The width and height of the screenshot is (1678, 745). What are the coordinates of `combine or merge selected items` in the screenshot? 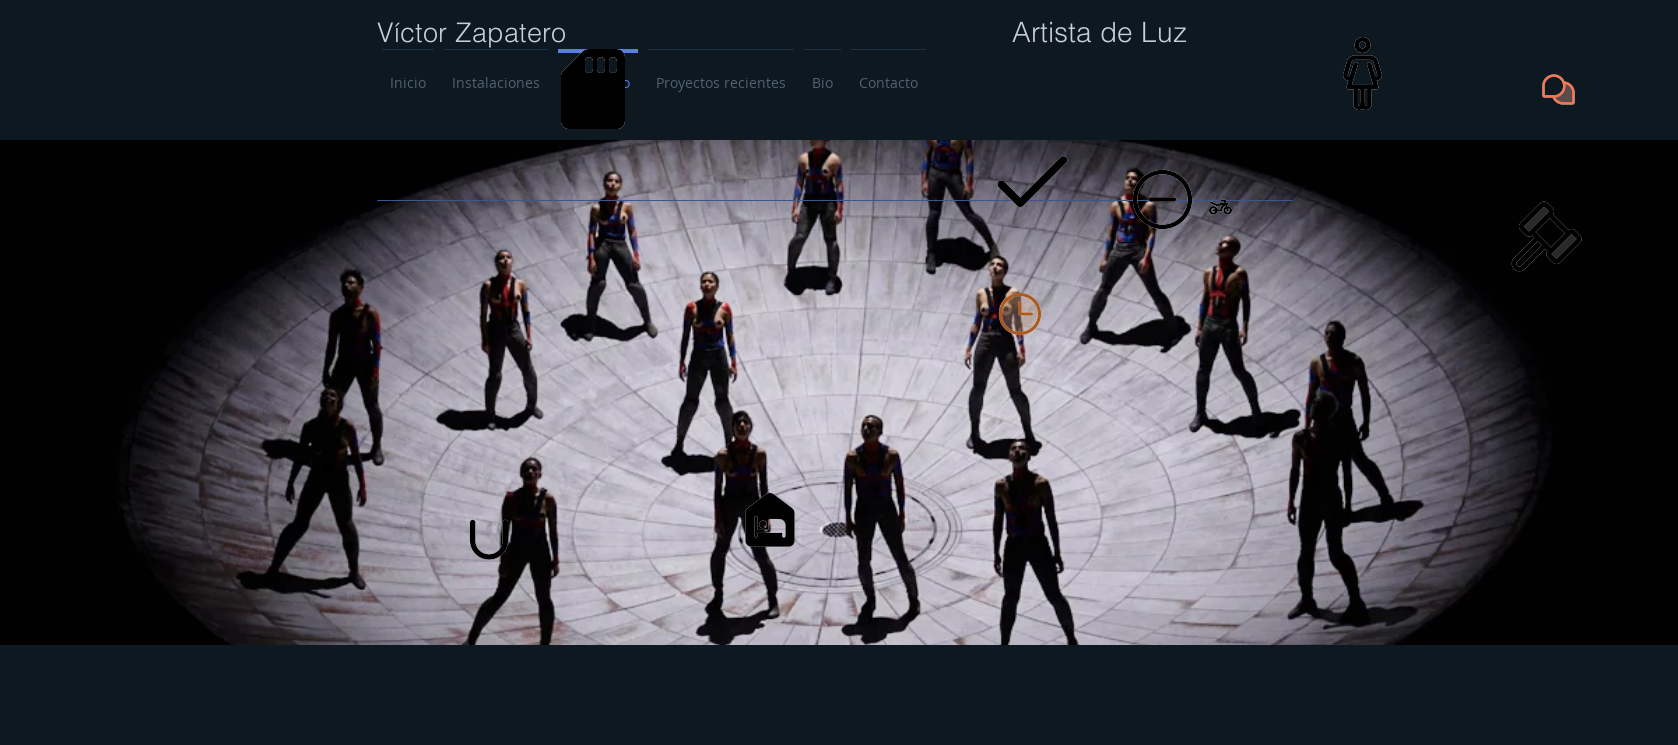 It's located at (489, 537).